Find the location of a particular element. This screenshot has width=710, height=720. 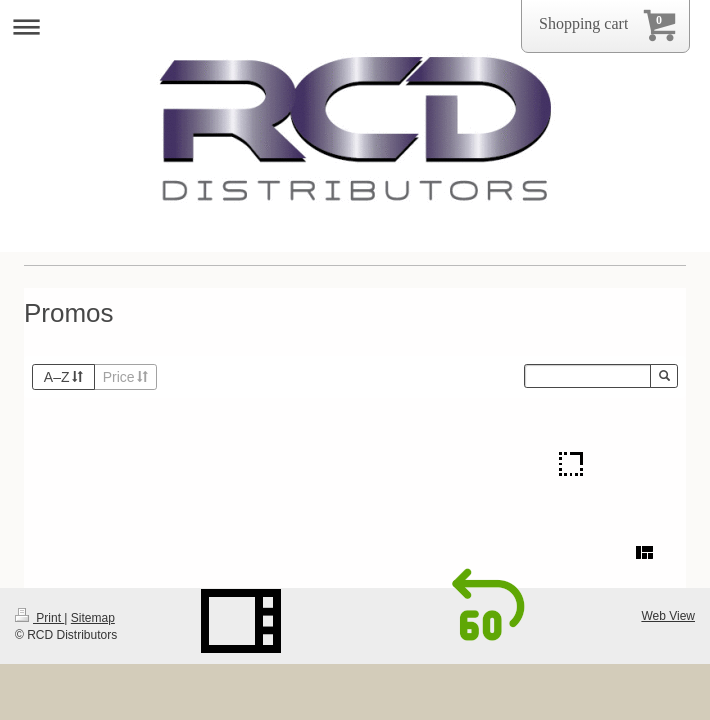

switch to quilt or mosaic view layout is located at coordinates (644, 553).